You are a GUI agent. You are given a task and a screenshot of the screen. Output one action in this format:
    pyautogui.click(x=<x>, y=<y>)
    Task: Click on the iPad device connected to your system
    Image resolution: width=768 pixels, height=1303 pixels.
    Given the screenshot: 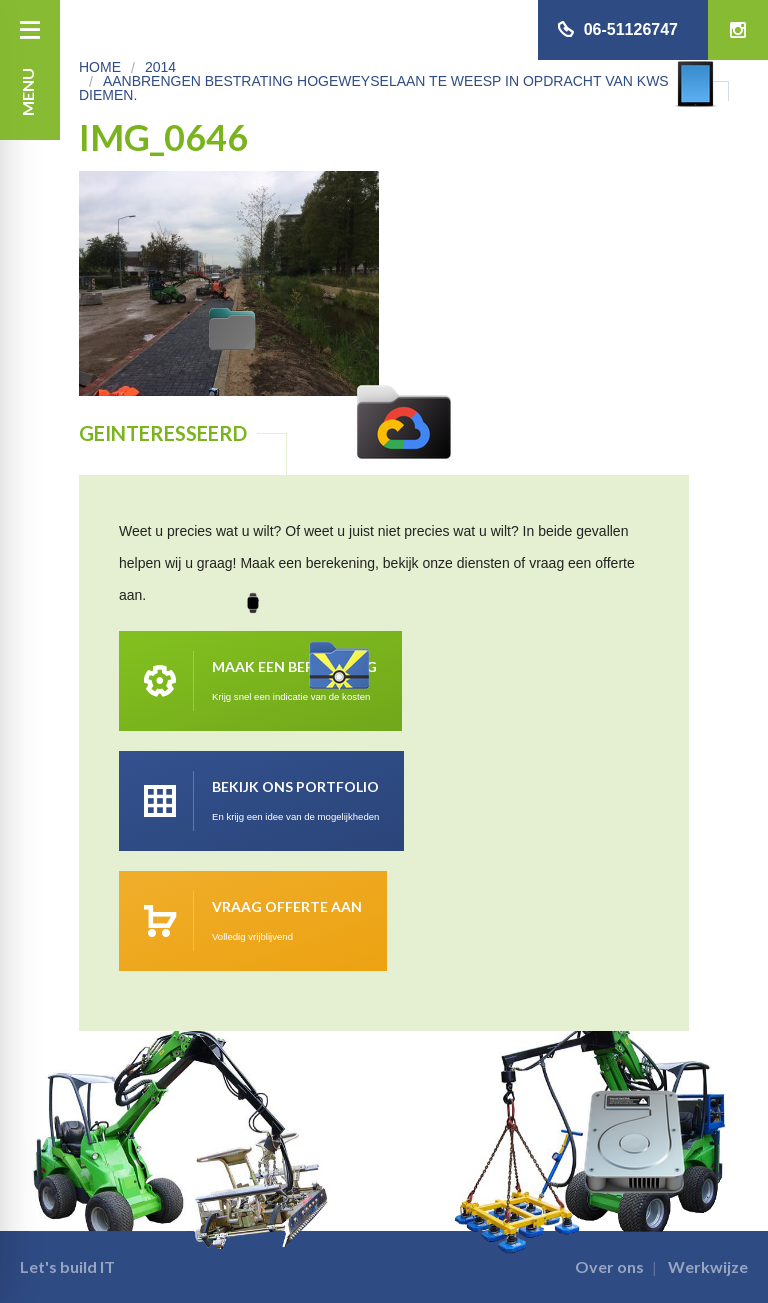 What is the action you would take?
    pyautogui.click(x=695, y=83)
    